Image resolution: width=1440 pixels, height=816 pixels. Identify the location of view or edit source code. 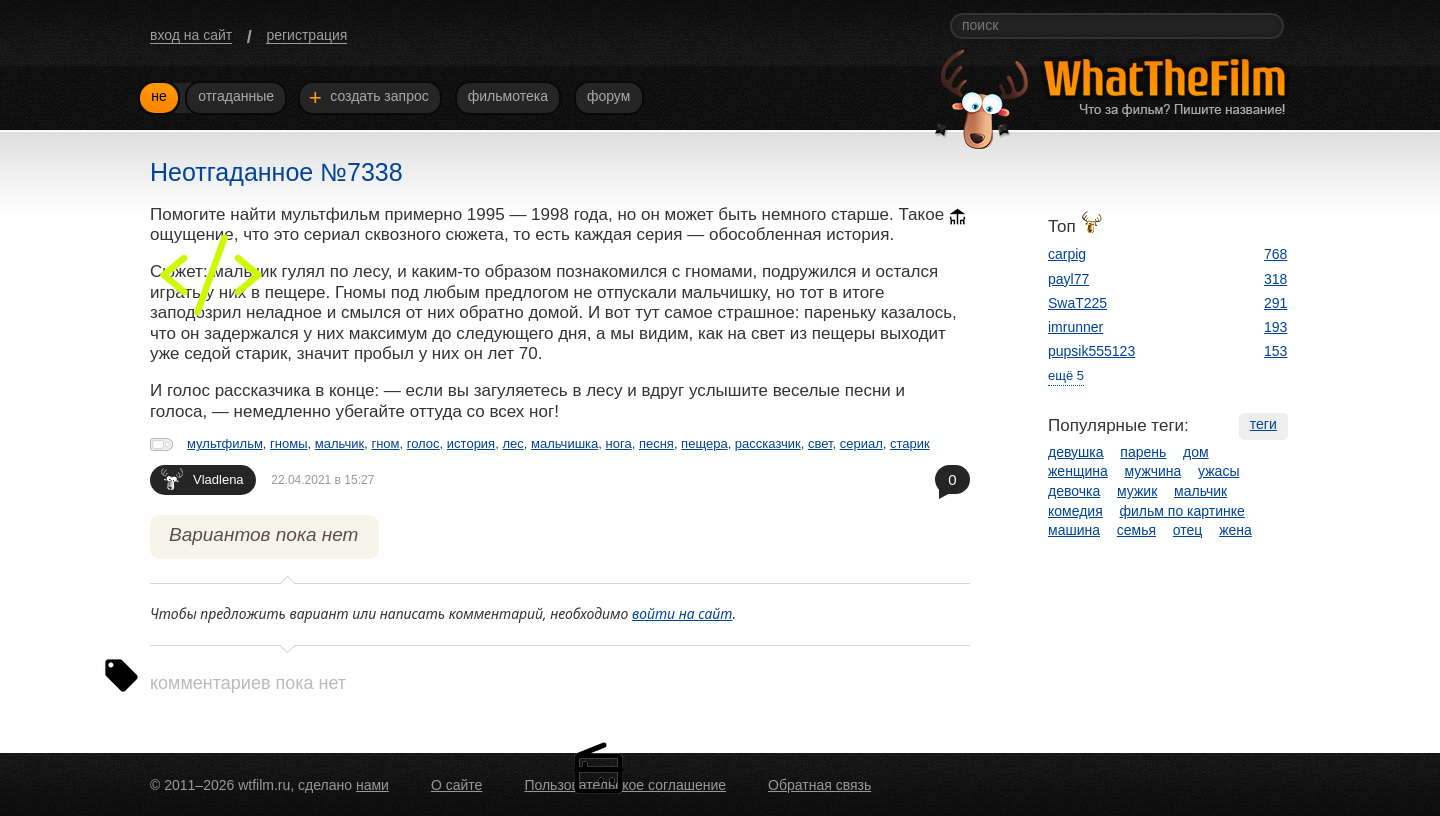
(211, 275).